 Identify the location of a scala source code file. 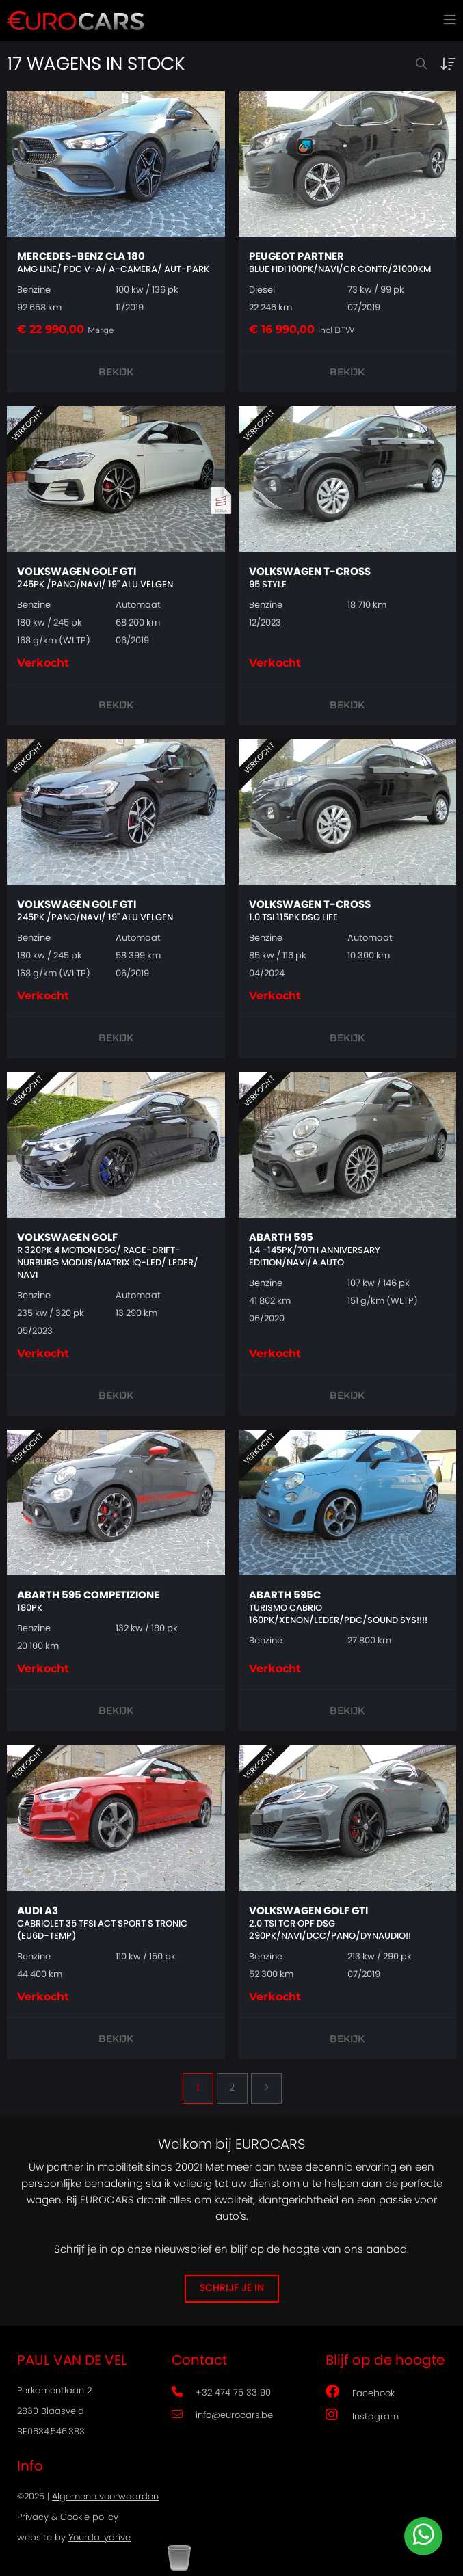
(221, 501).